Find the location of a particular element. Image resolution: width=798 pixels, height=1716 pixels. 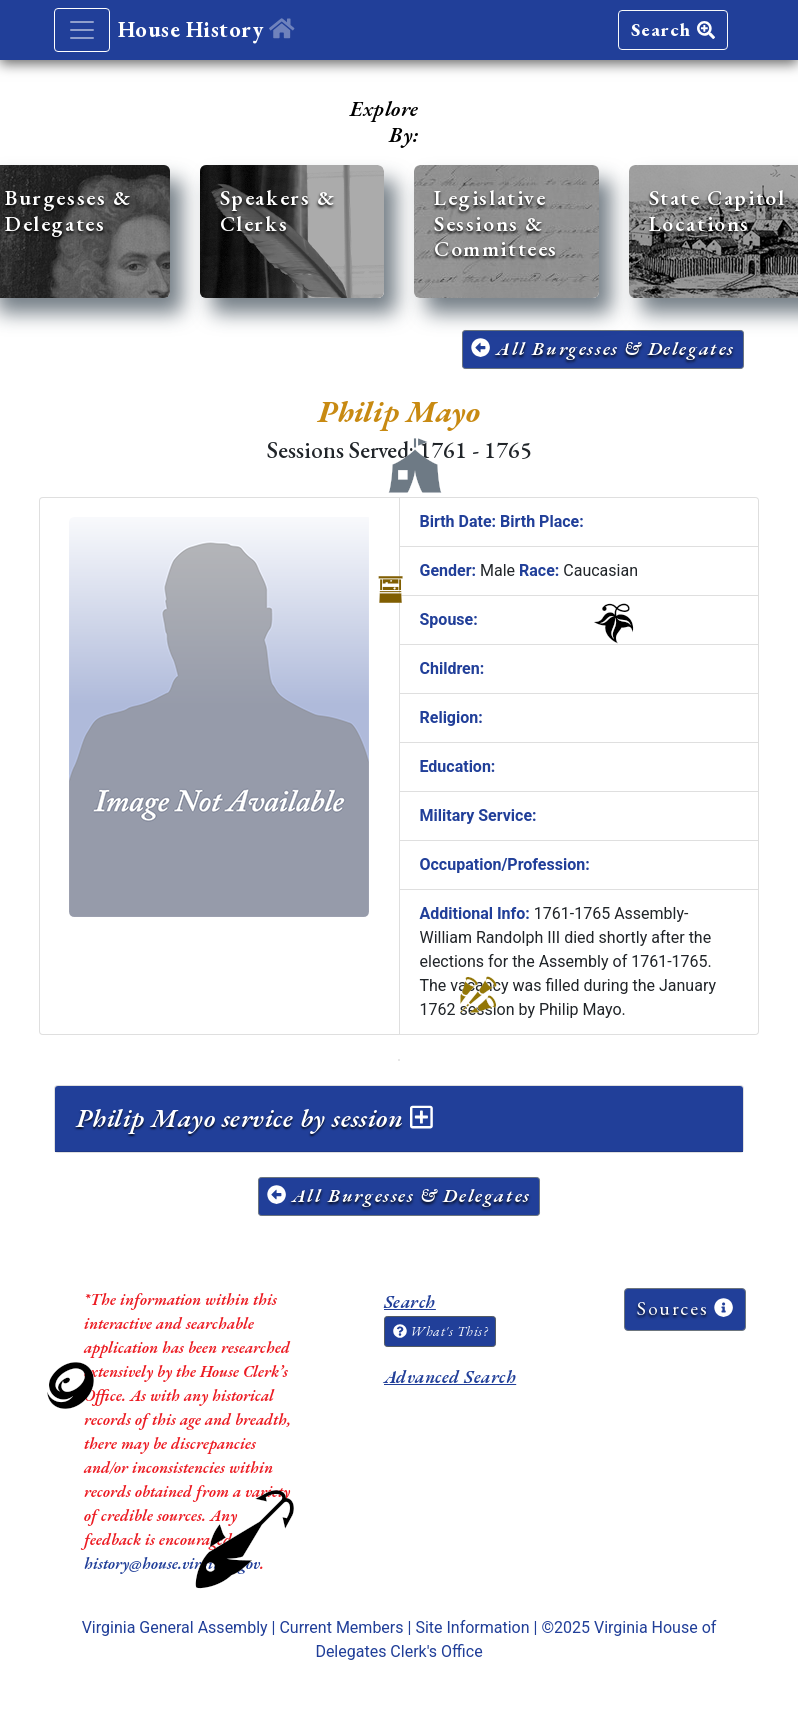

play sound effects or celebration audio is located at coordinates (478, 994).